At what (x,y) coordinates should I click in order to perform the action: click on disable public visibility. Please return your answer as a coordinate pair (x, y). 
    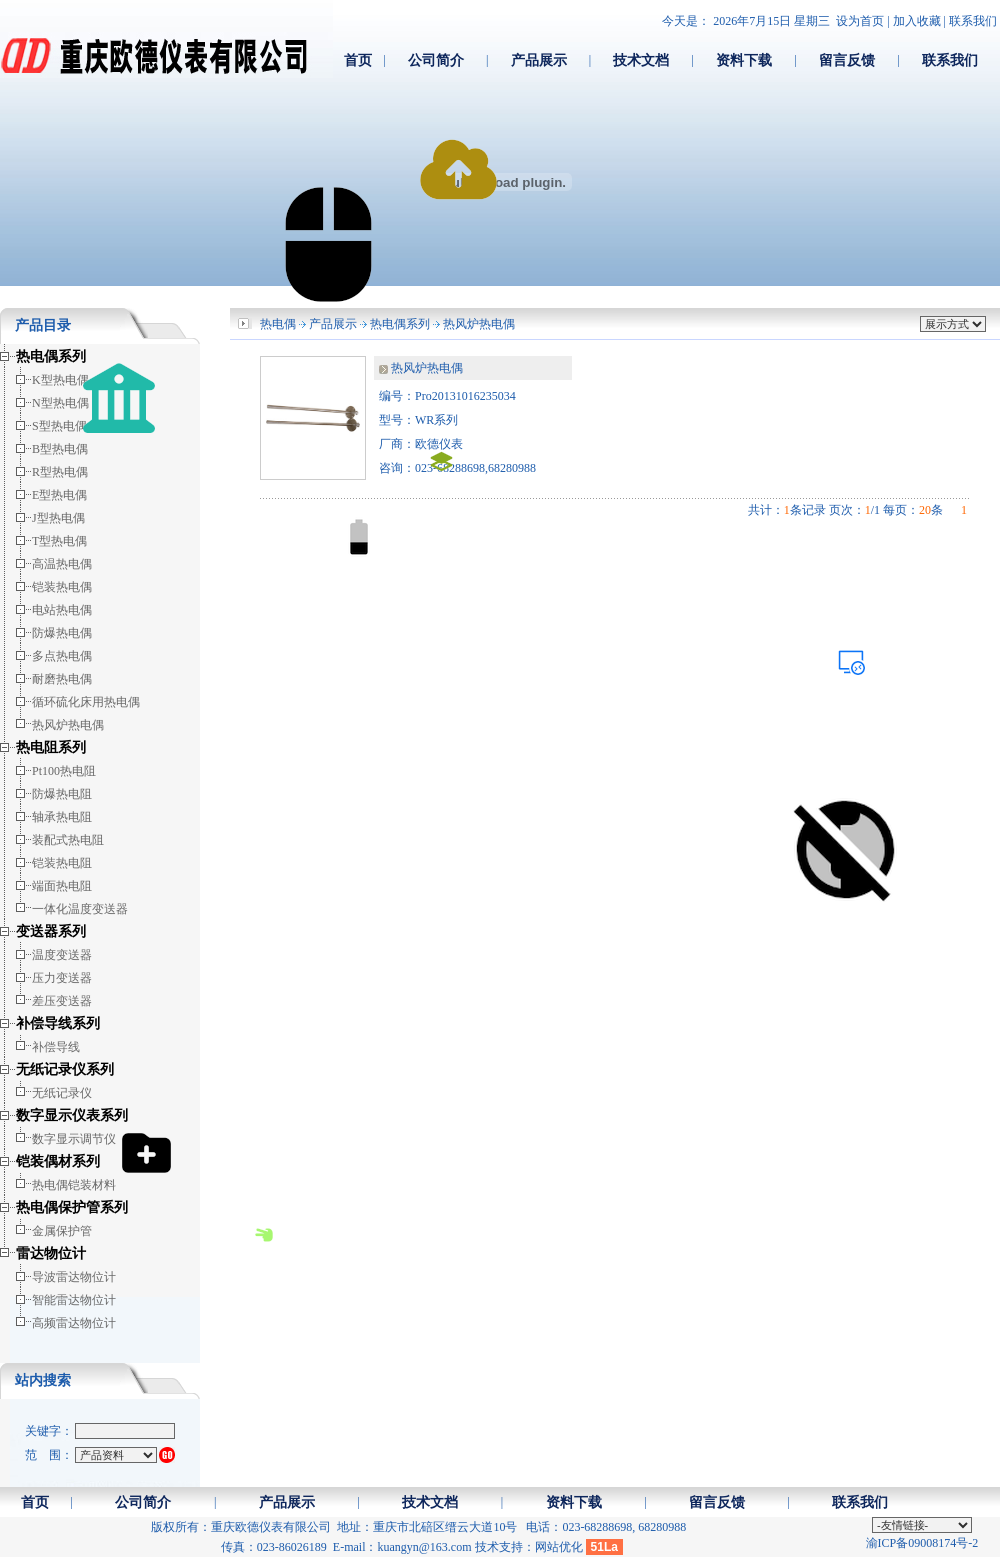
    Looking at the image, I should click on (845, 849).